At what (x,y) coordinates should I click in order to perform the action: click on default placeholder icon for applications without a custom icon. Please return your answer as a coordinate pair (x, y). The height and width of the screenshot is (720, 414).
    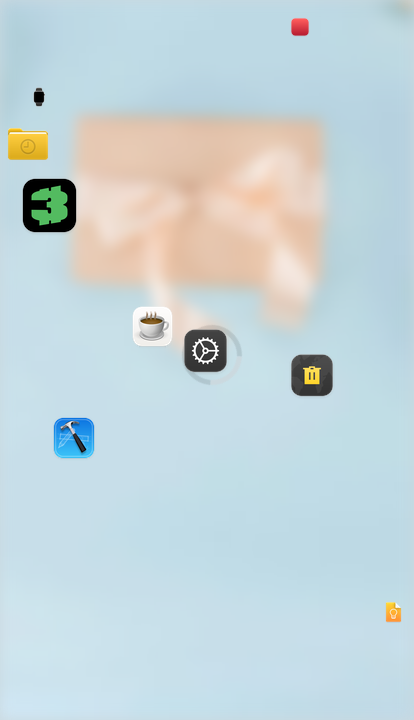
    Looking at the image, I should click on (205, 351).